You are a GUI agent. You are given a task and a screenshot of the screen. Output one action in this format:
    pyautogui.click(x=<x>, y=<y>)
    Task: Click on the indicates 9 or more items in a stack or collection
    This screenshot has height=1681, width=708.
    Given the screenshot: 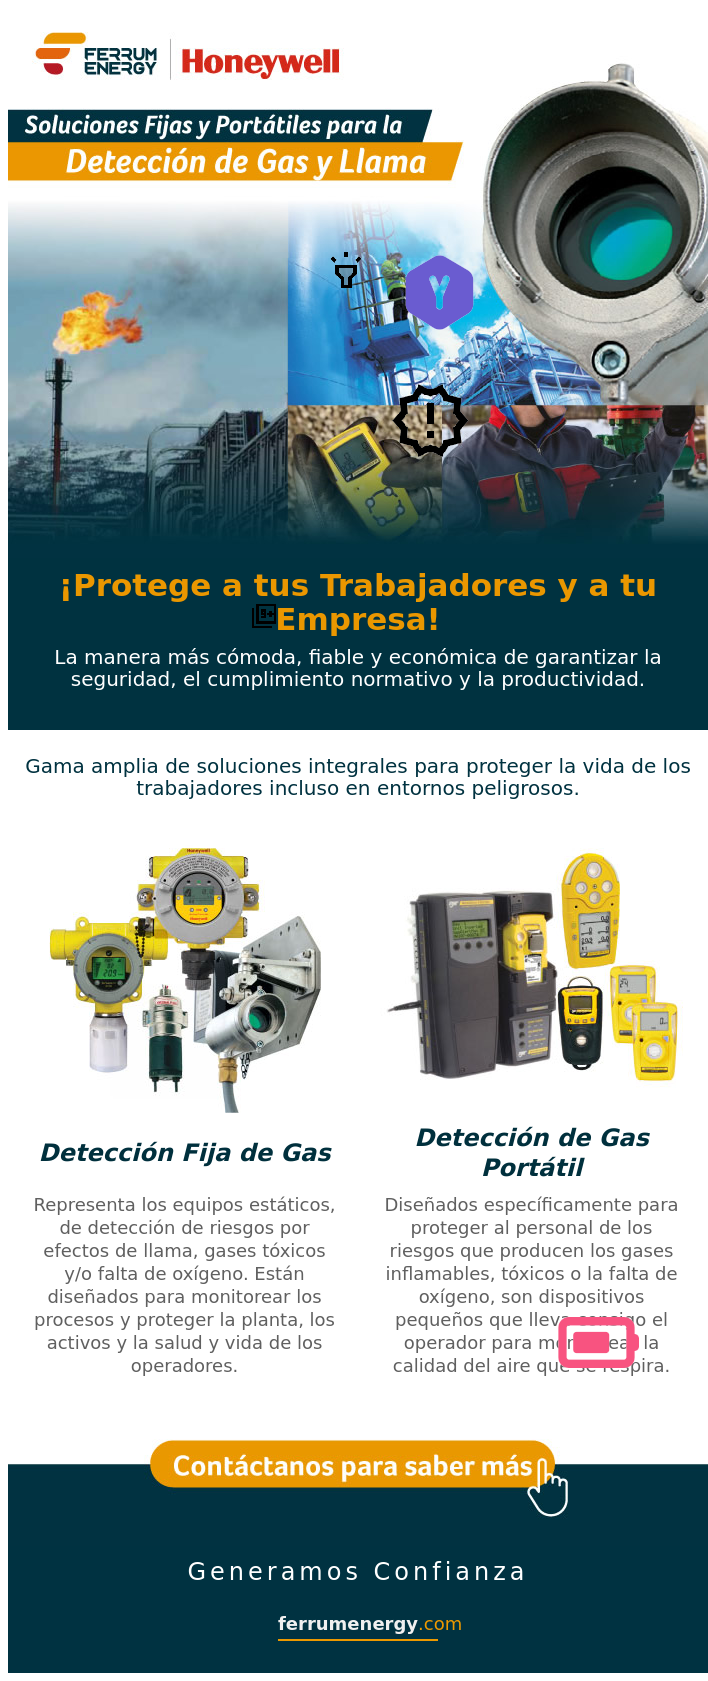 What is the action you would take?
    pyautogui.click(x=264, y=616)
    